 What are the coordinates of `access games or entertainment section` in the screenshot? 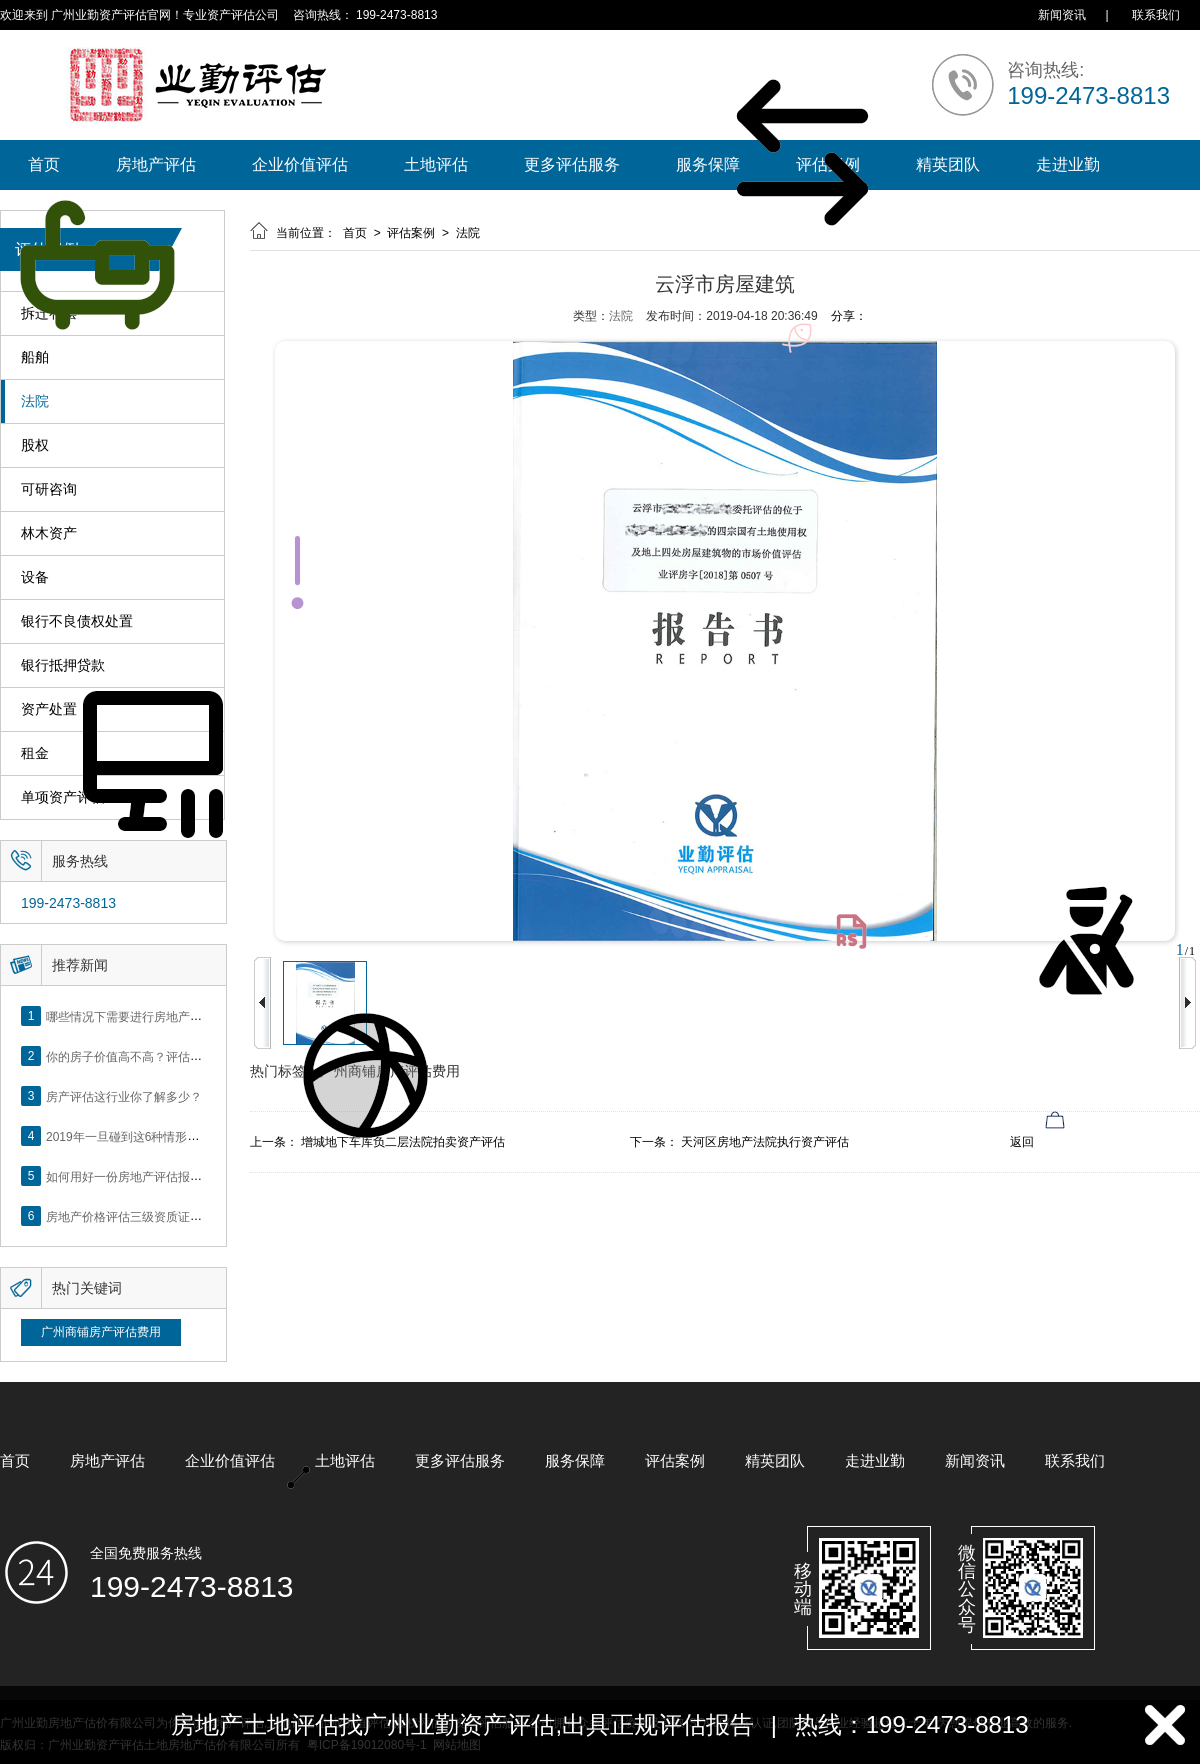 It's located at (365, 1075).